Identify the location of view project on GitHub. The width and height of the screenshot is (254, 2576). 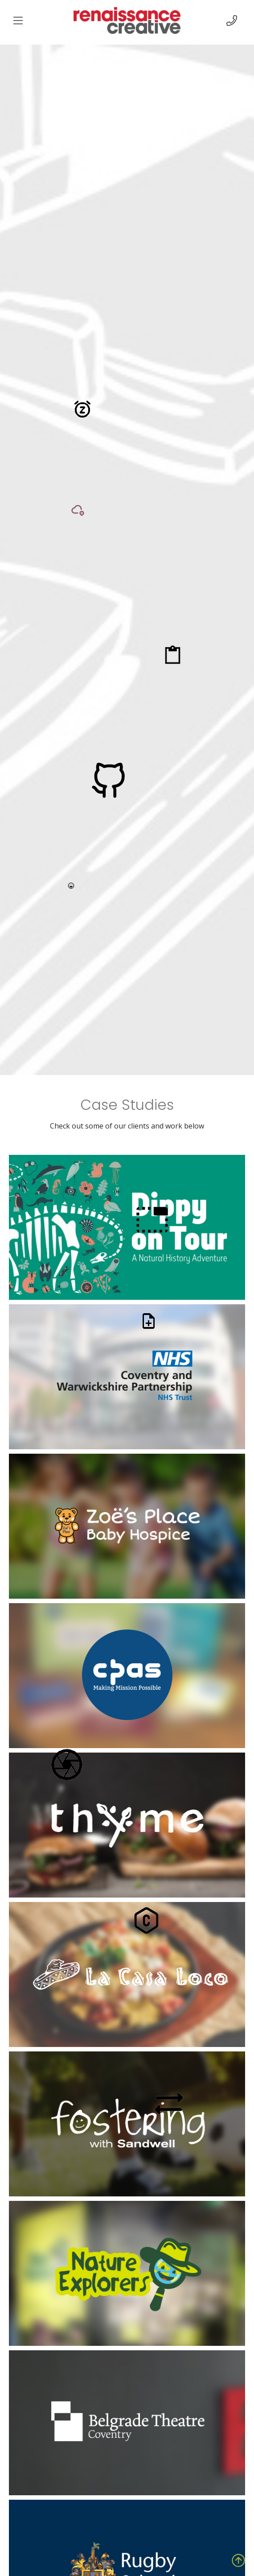
(109, 781).